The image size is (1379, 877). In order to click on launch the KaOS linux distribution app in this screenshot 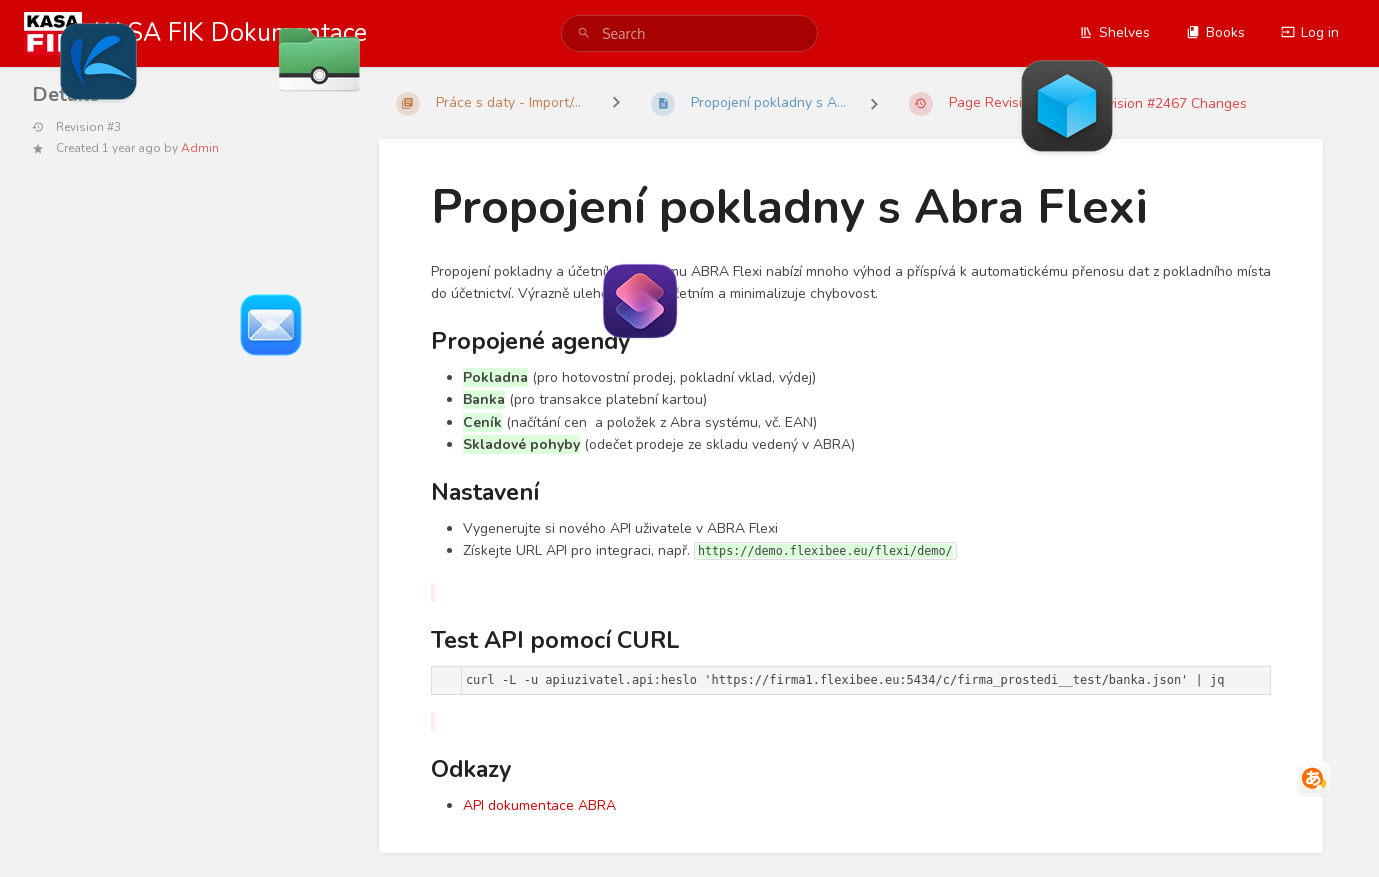, I will do `click(98, 61)`.